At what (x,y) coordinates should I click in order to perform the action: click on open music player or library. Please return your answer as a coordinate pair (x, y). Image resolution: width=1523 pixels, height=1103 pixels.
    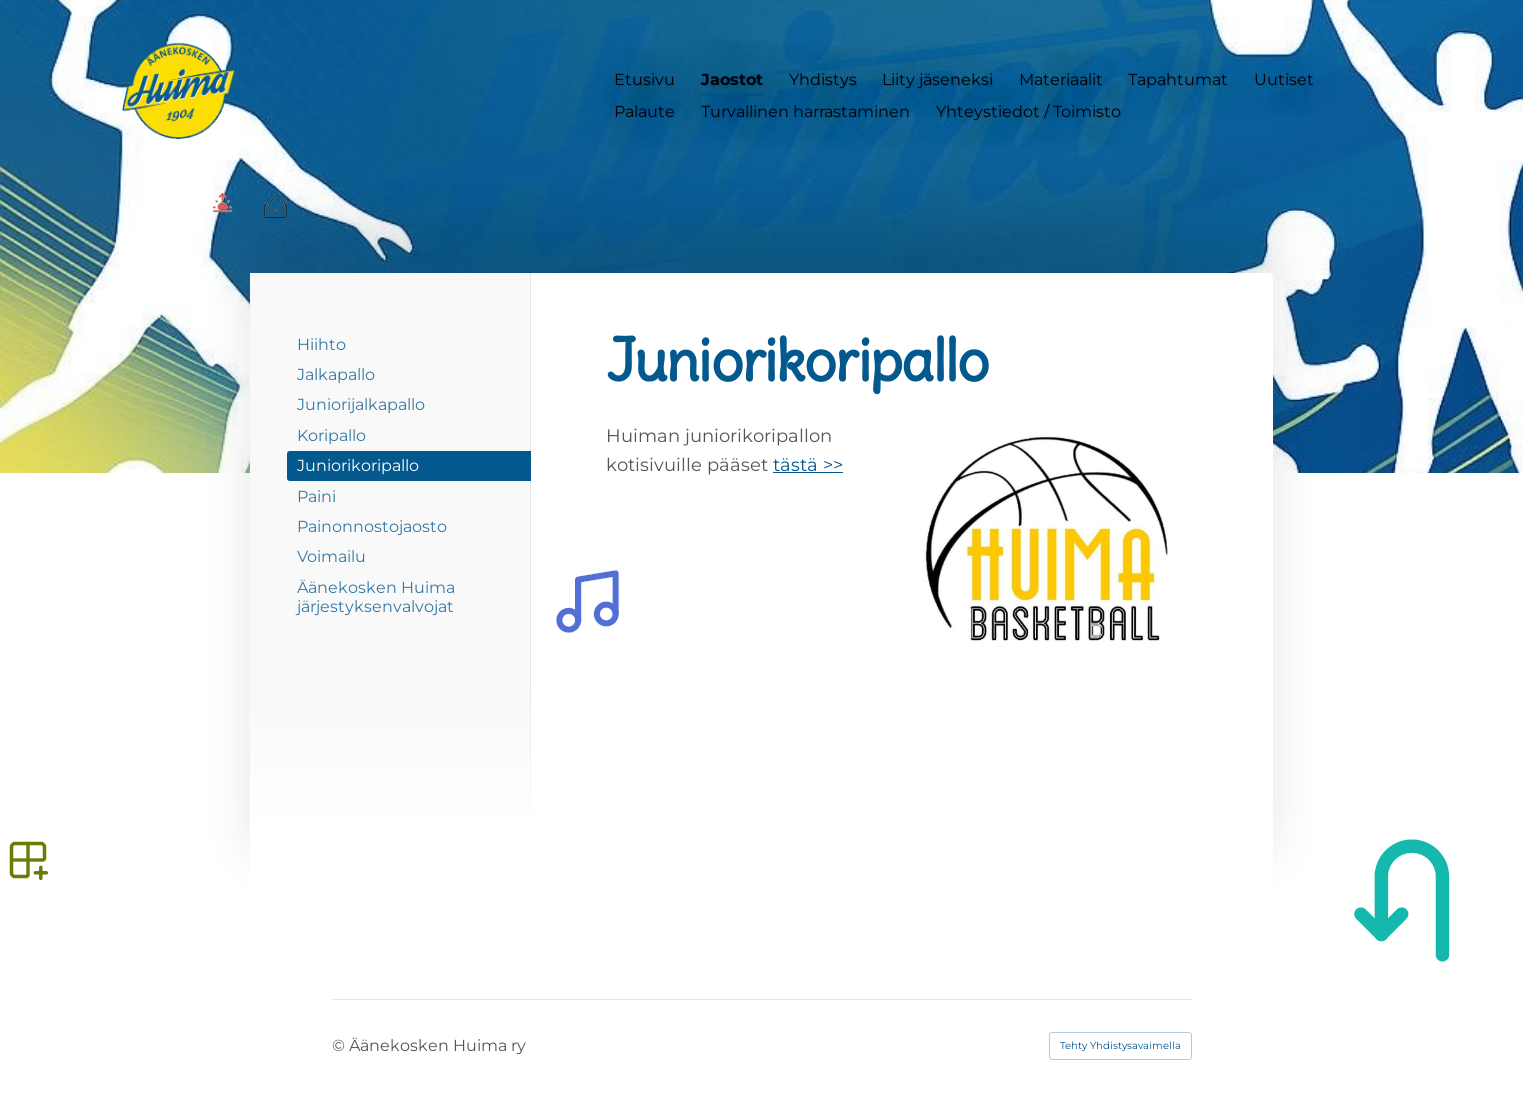
    Looking at the image, I should click on (587, 601).